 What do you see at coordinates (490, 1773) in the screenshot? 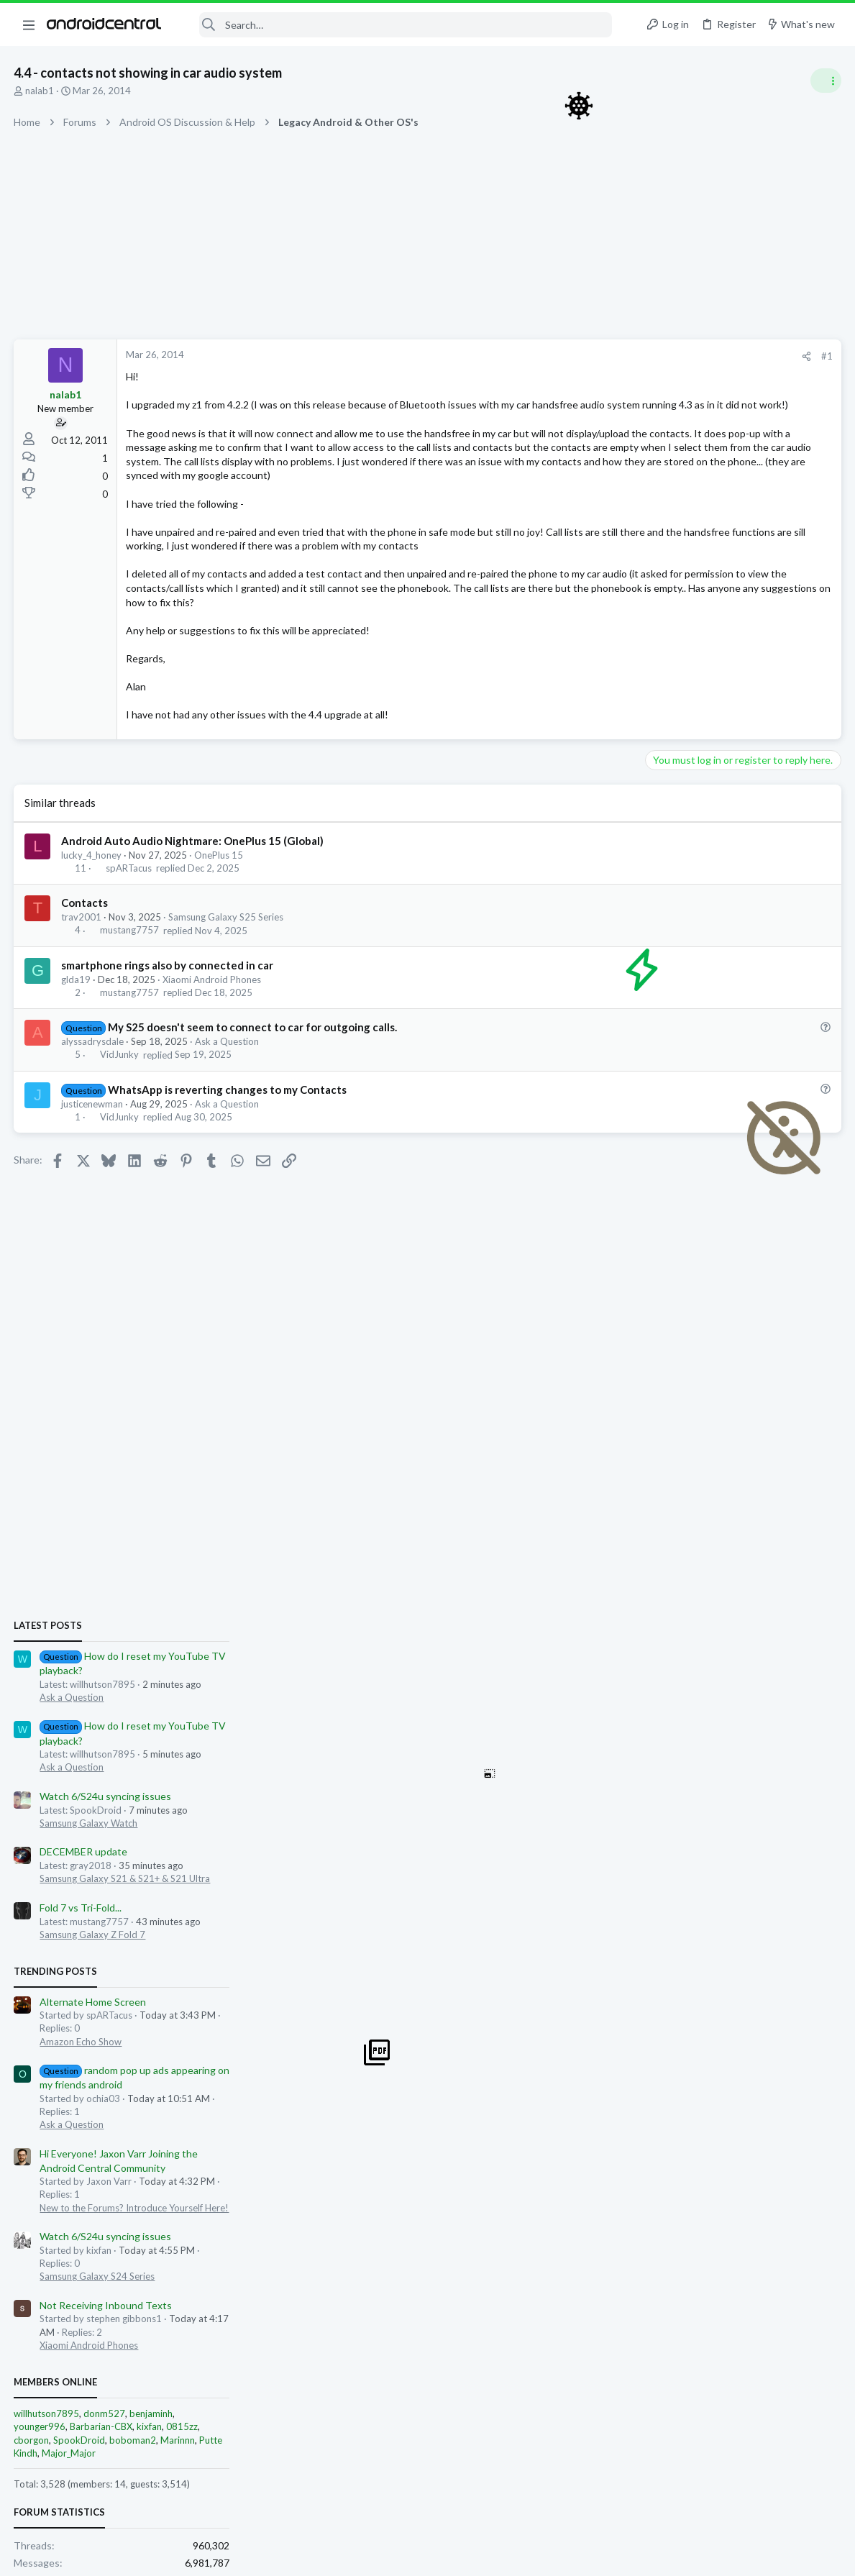
I see `resize image to large format` at bounding box center [490, 1773].